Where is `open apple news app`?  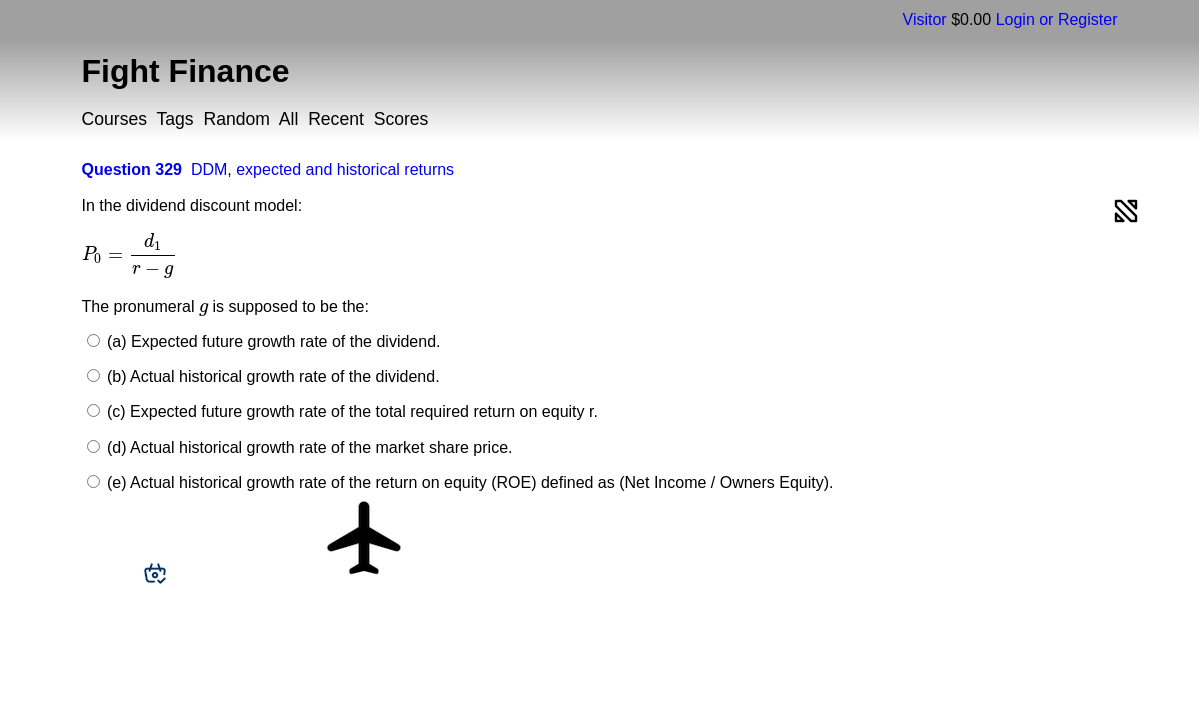
open apple news app is located at coordinates (1126, 211).